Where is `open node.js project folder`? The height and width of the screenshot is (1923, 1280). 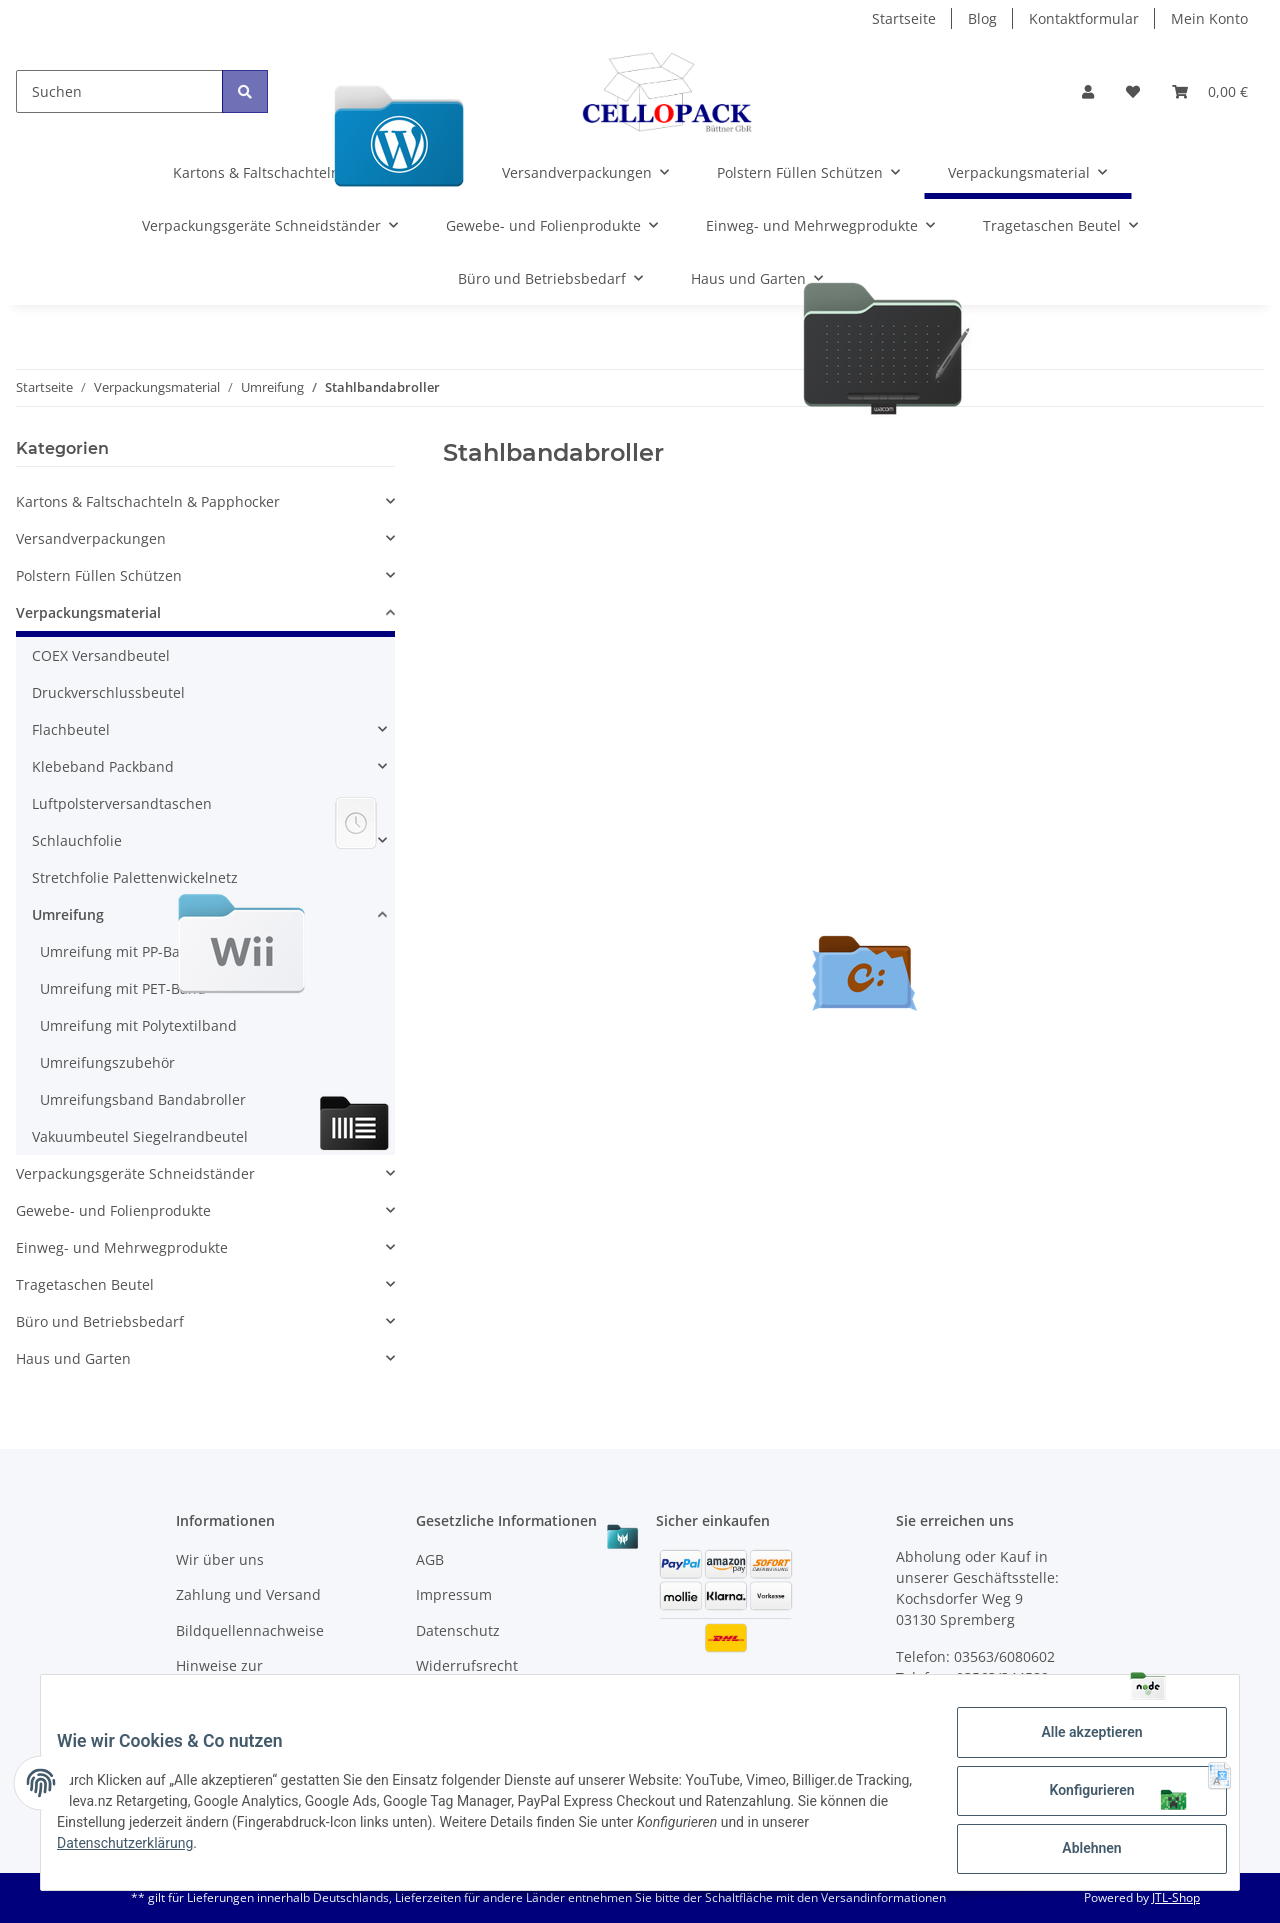
open node.js project folder is located at coordinates (1148, 1687).